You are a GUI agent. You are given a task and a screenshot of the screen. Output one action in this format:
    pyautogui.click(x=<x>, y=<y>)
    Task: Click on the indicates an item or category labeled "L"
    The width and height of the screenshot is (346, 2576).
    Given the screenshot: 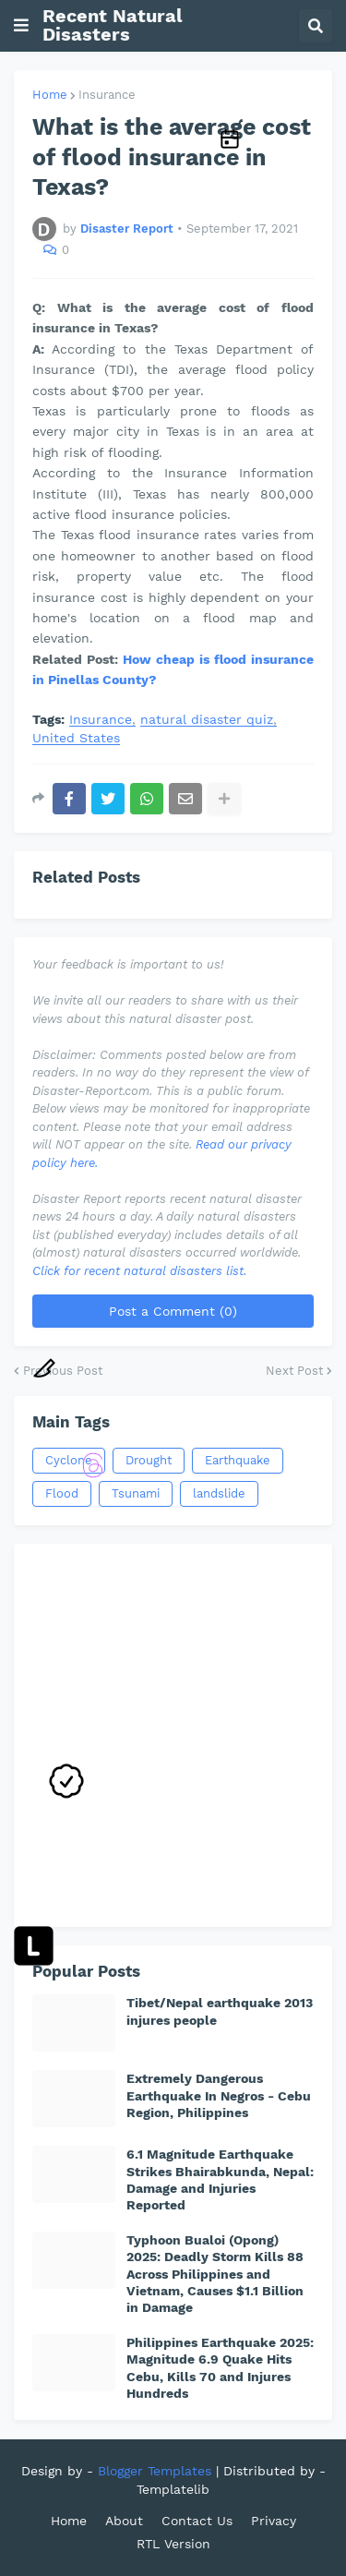 What is the action you would take?
    pyautogui.click(x=33, y=1945)
    